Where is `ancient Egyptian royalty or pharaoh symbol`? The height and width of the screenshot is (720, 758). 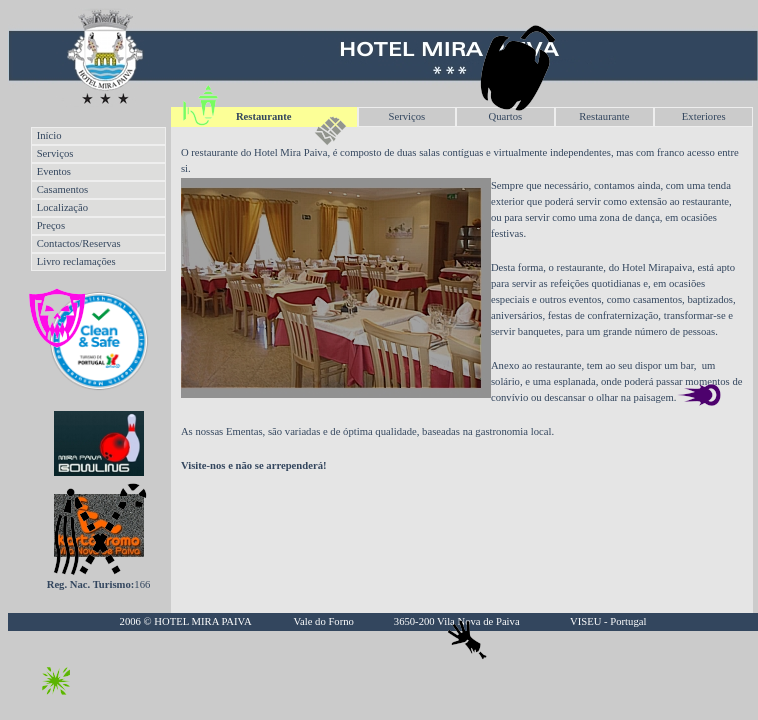 ancient Egyptian royalty or pharaoh symbol is located at coordinates (100, 528).